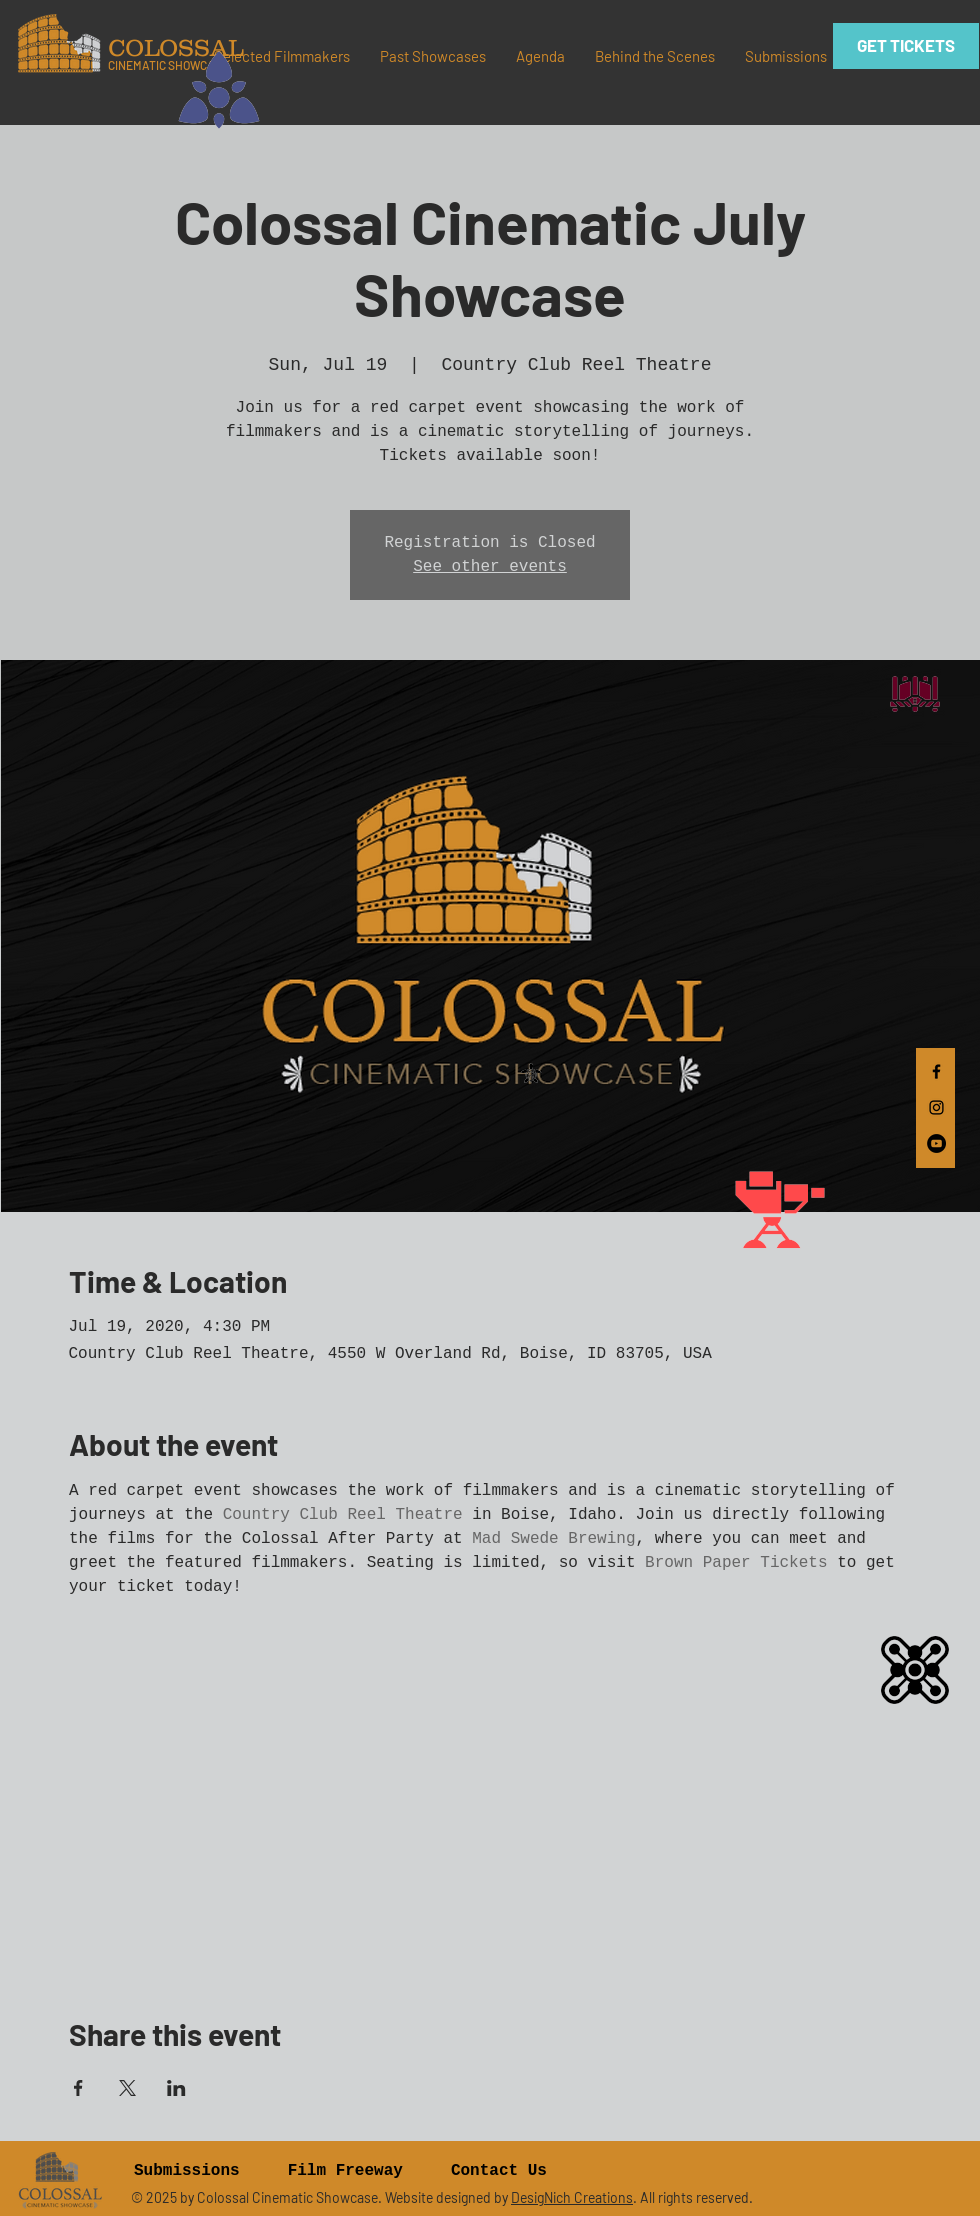 The height and width of the screenshot is (2216, 980). I want to click on indicates slow loading or processing speed, so click(531, 1073).